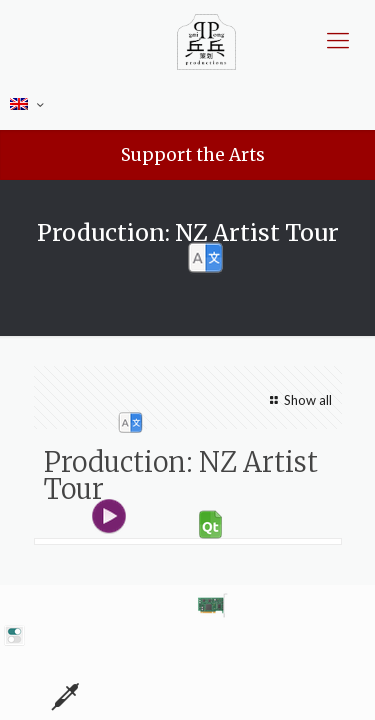 The width and height of the screenshot is (375, 720). I want to click on access language and region settings, so click(130, 422).